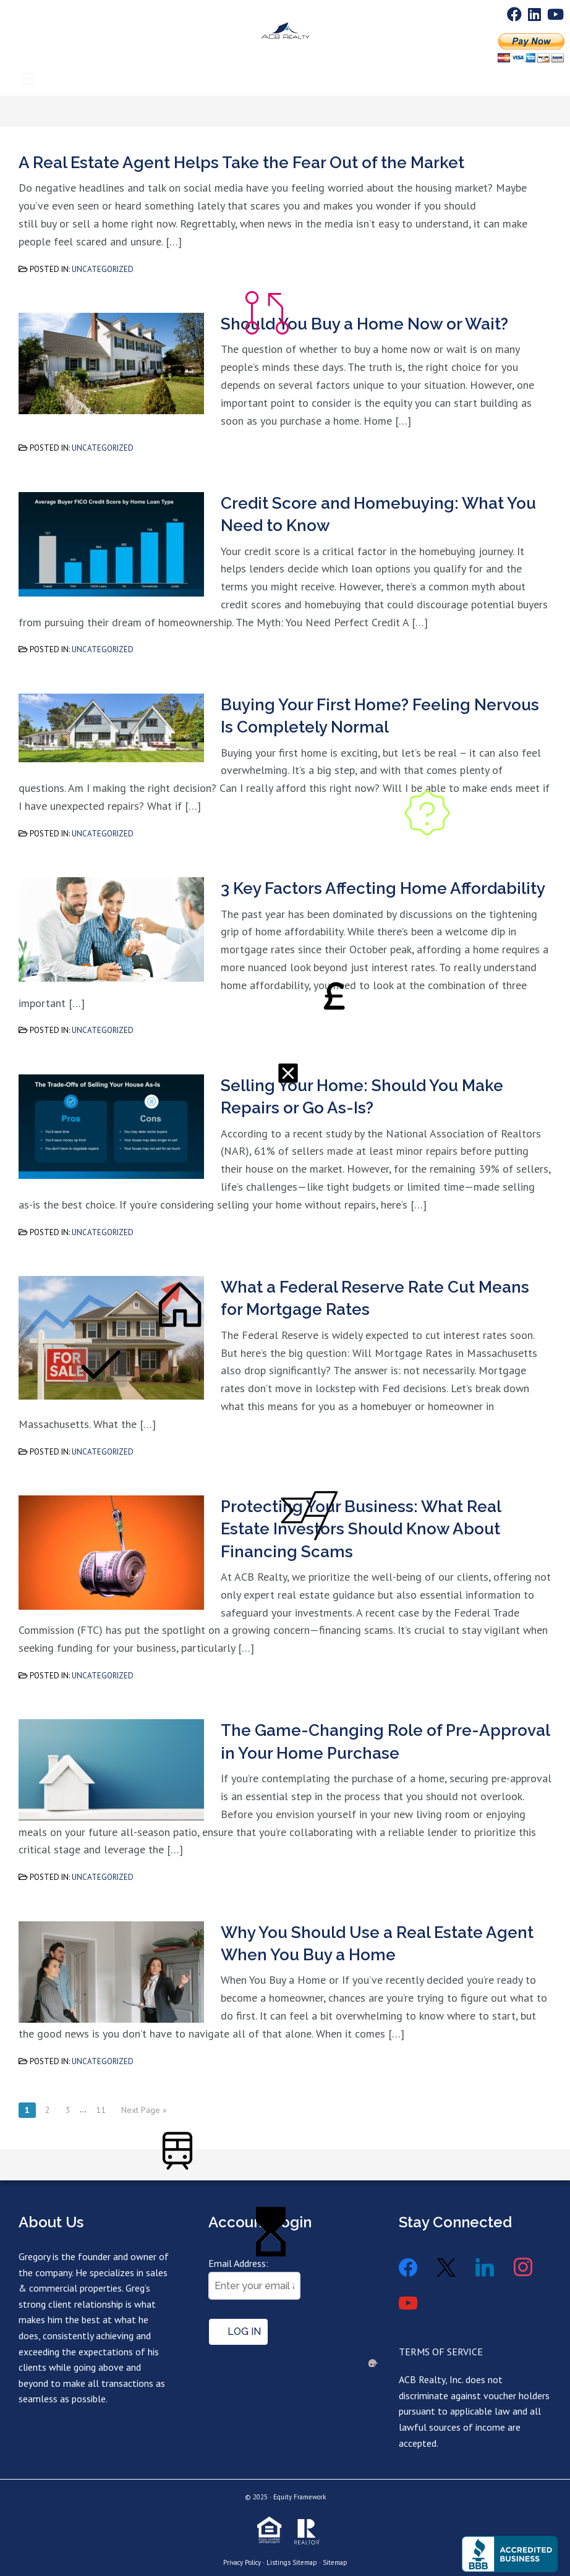 The height and width of the screenshot is (2576, 570). I want to click on close or dismiss a window, so click(288, 1073).